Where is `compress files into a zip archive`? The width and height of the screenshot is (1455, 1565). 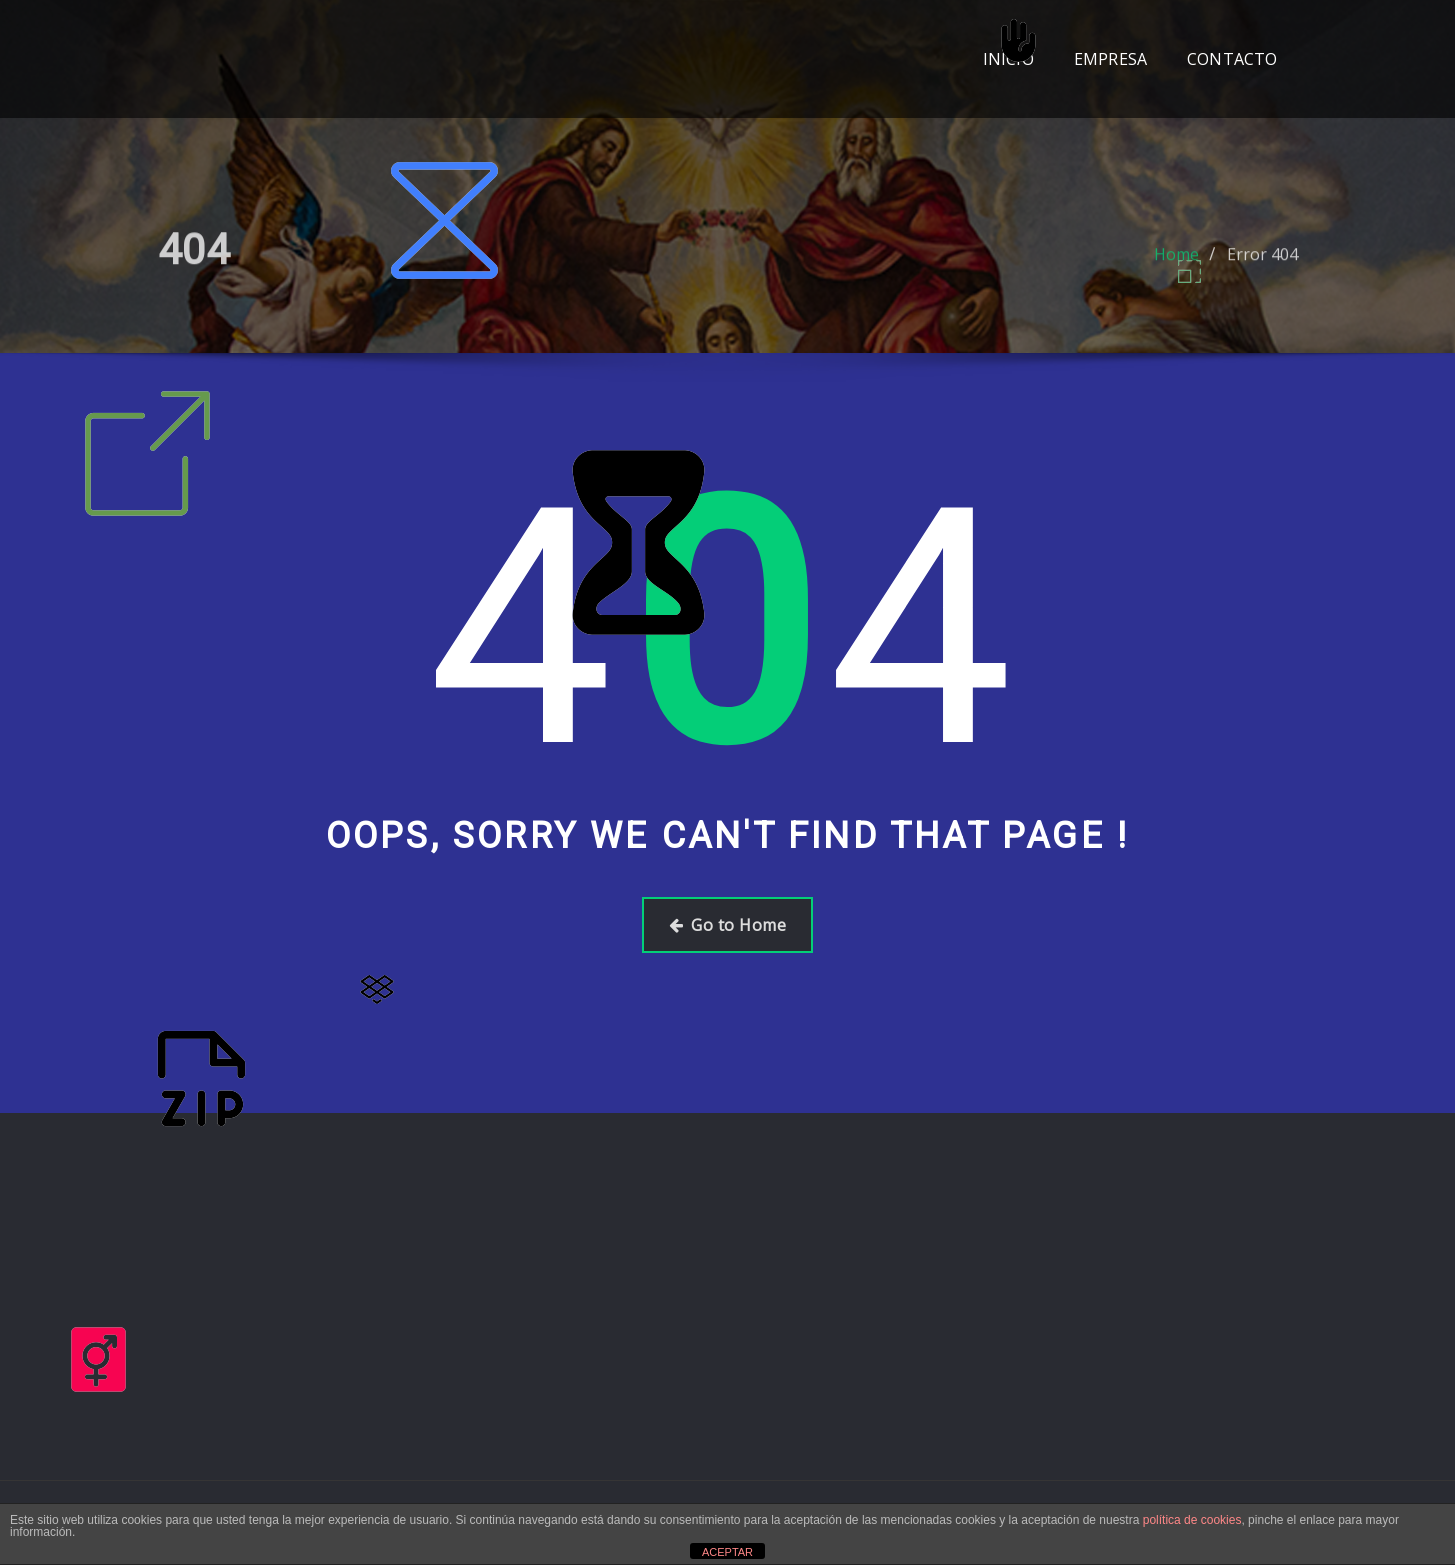 compress files into a zip archive is located at coordinates (201, 1082).